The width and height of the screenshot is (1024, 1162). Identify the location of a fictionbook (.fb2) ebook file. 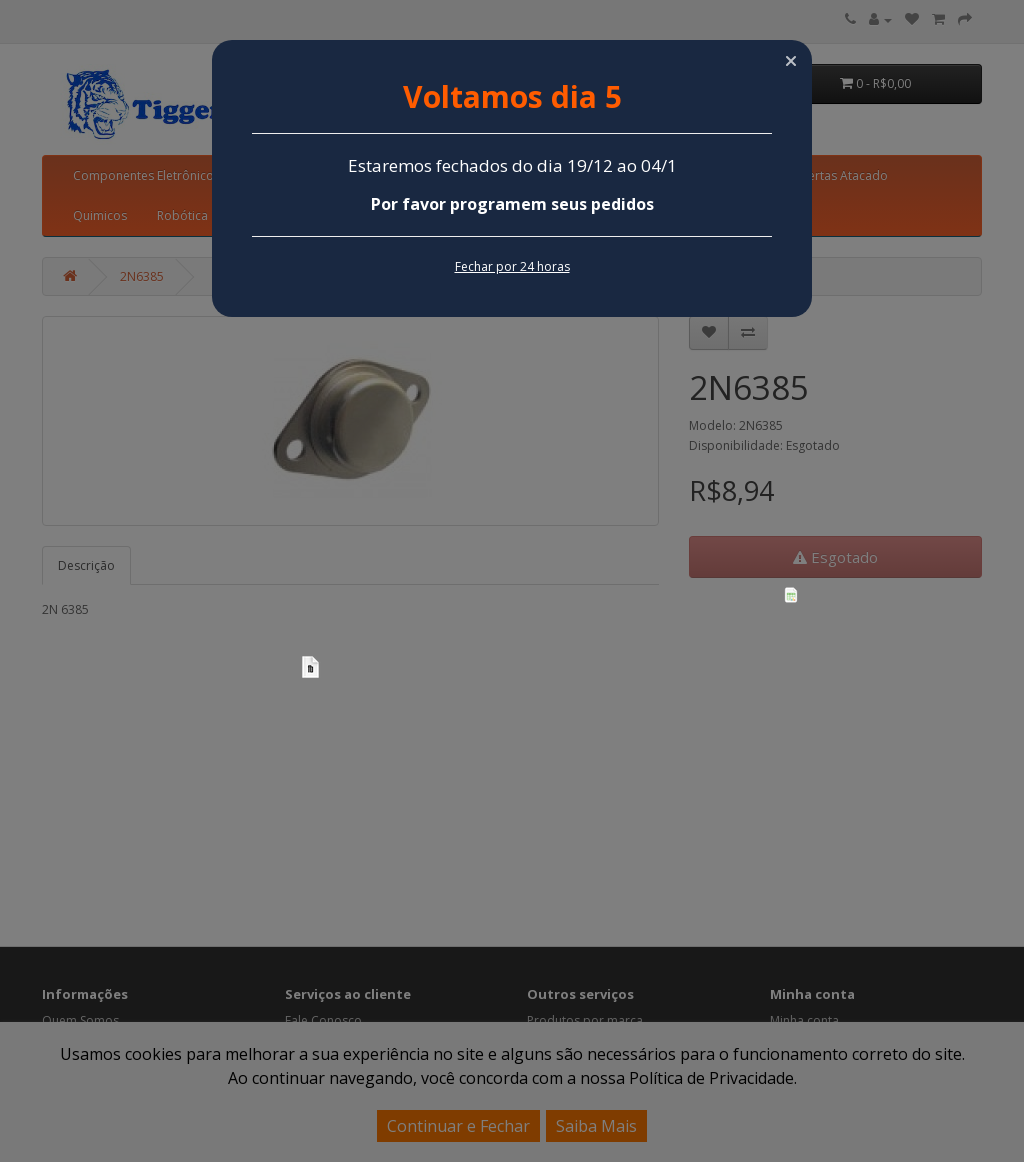
(310, 667).